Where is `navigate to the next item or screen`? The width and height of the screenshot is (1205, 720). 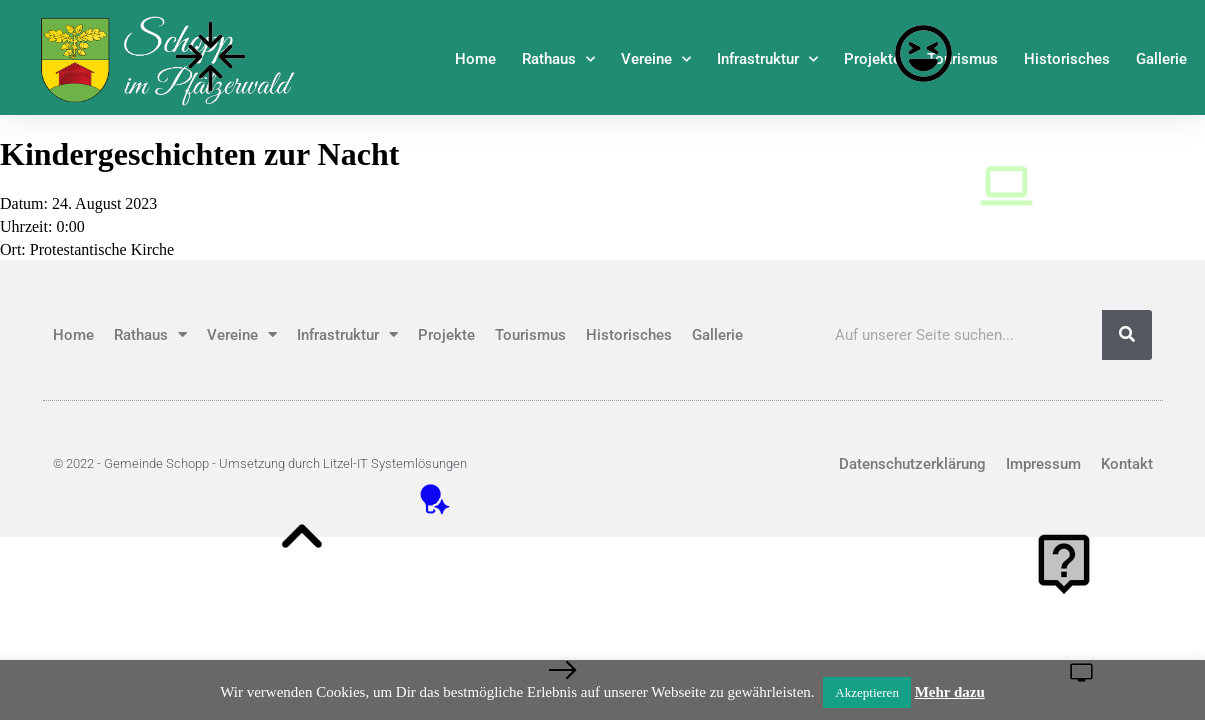 navigate to the next item or screen is located at coordinates (563, 670).